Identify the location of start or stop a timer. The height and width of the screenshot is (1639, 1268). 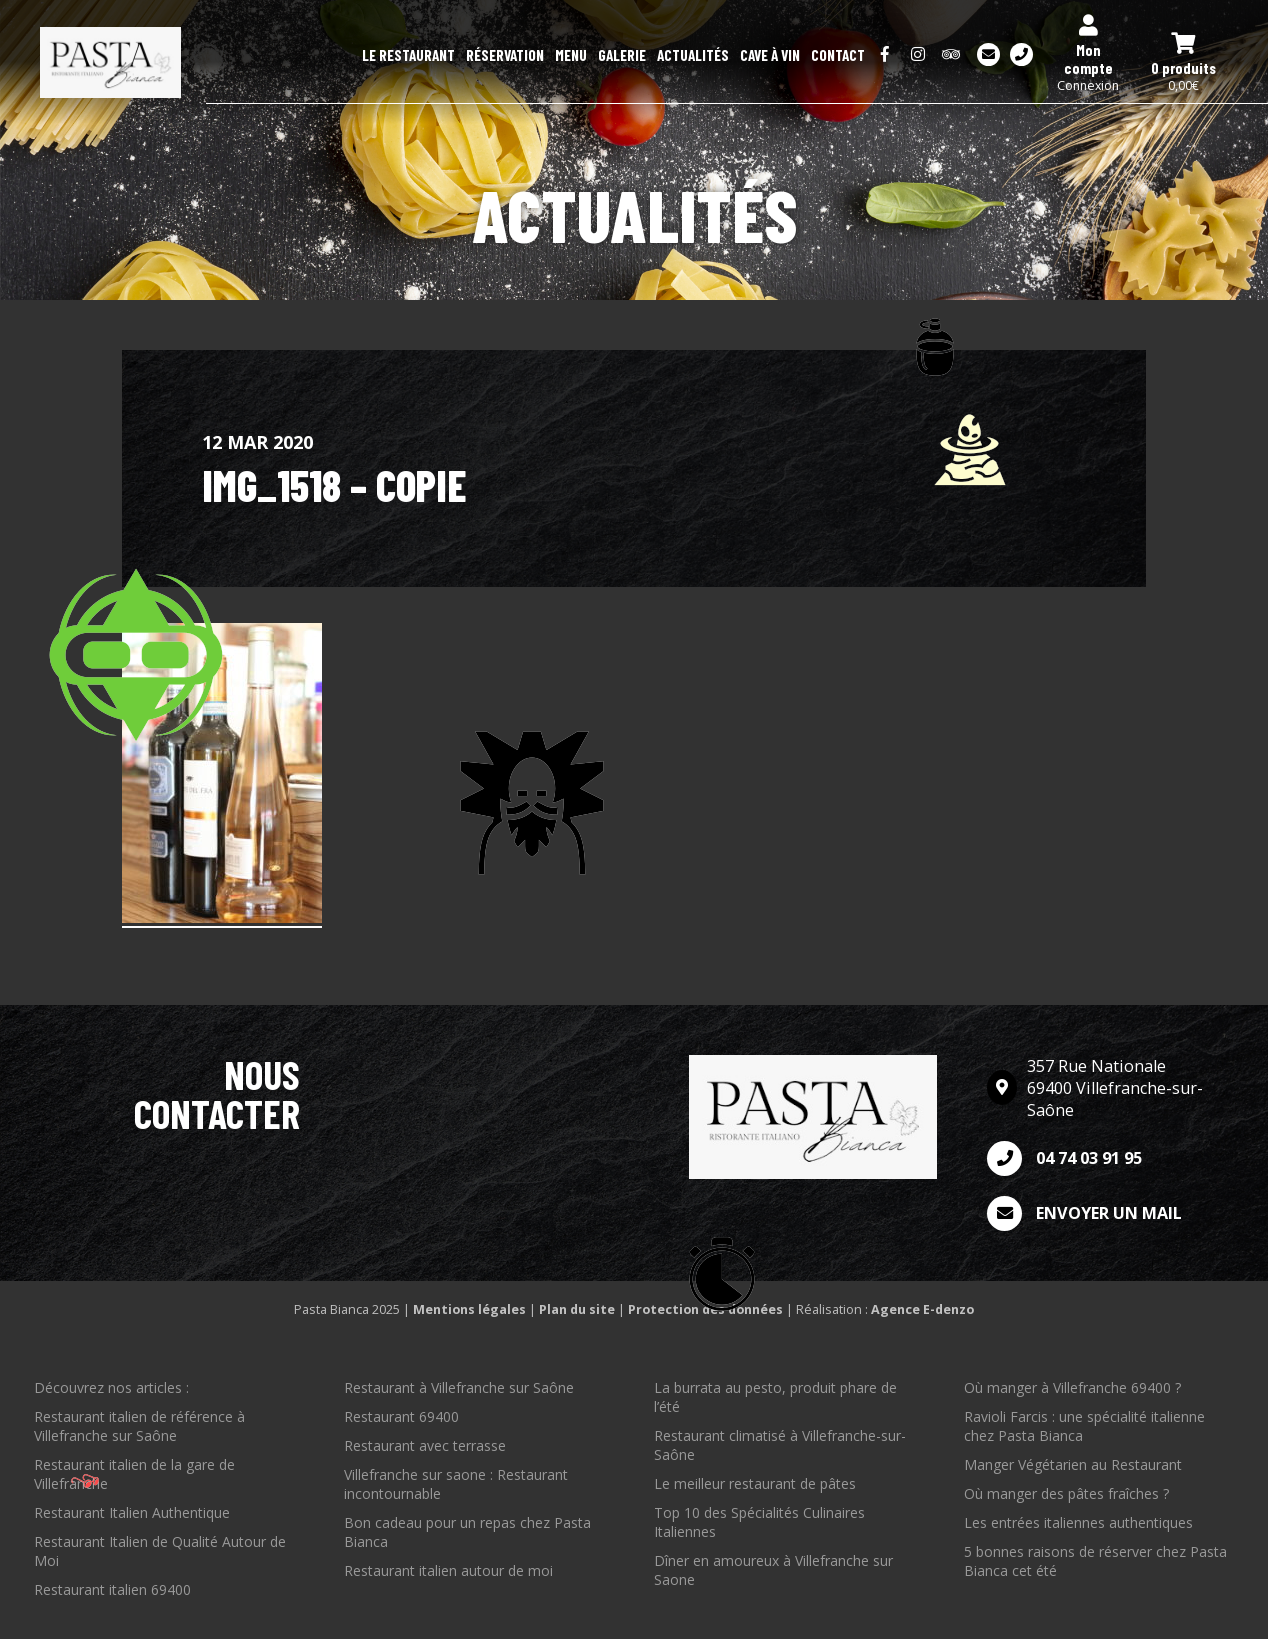
(722, 1274).